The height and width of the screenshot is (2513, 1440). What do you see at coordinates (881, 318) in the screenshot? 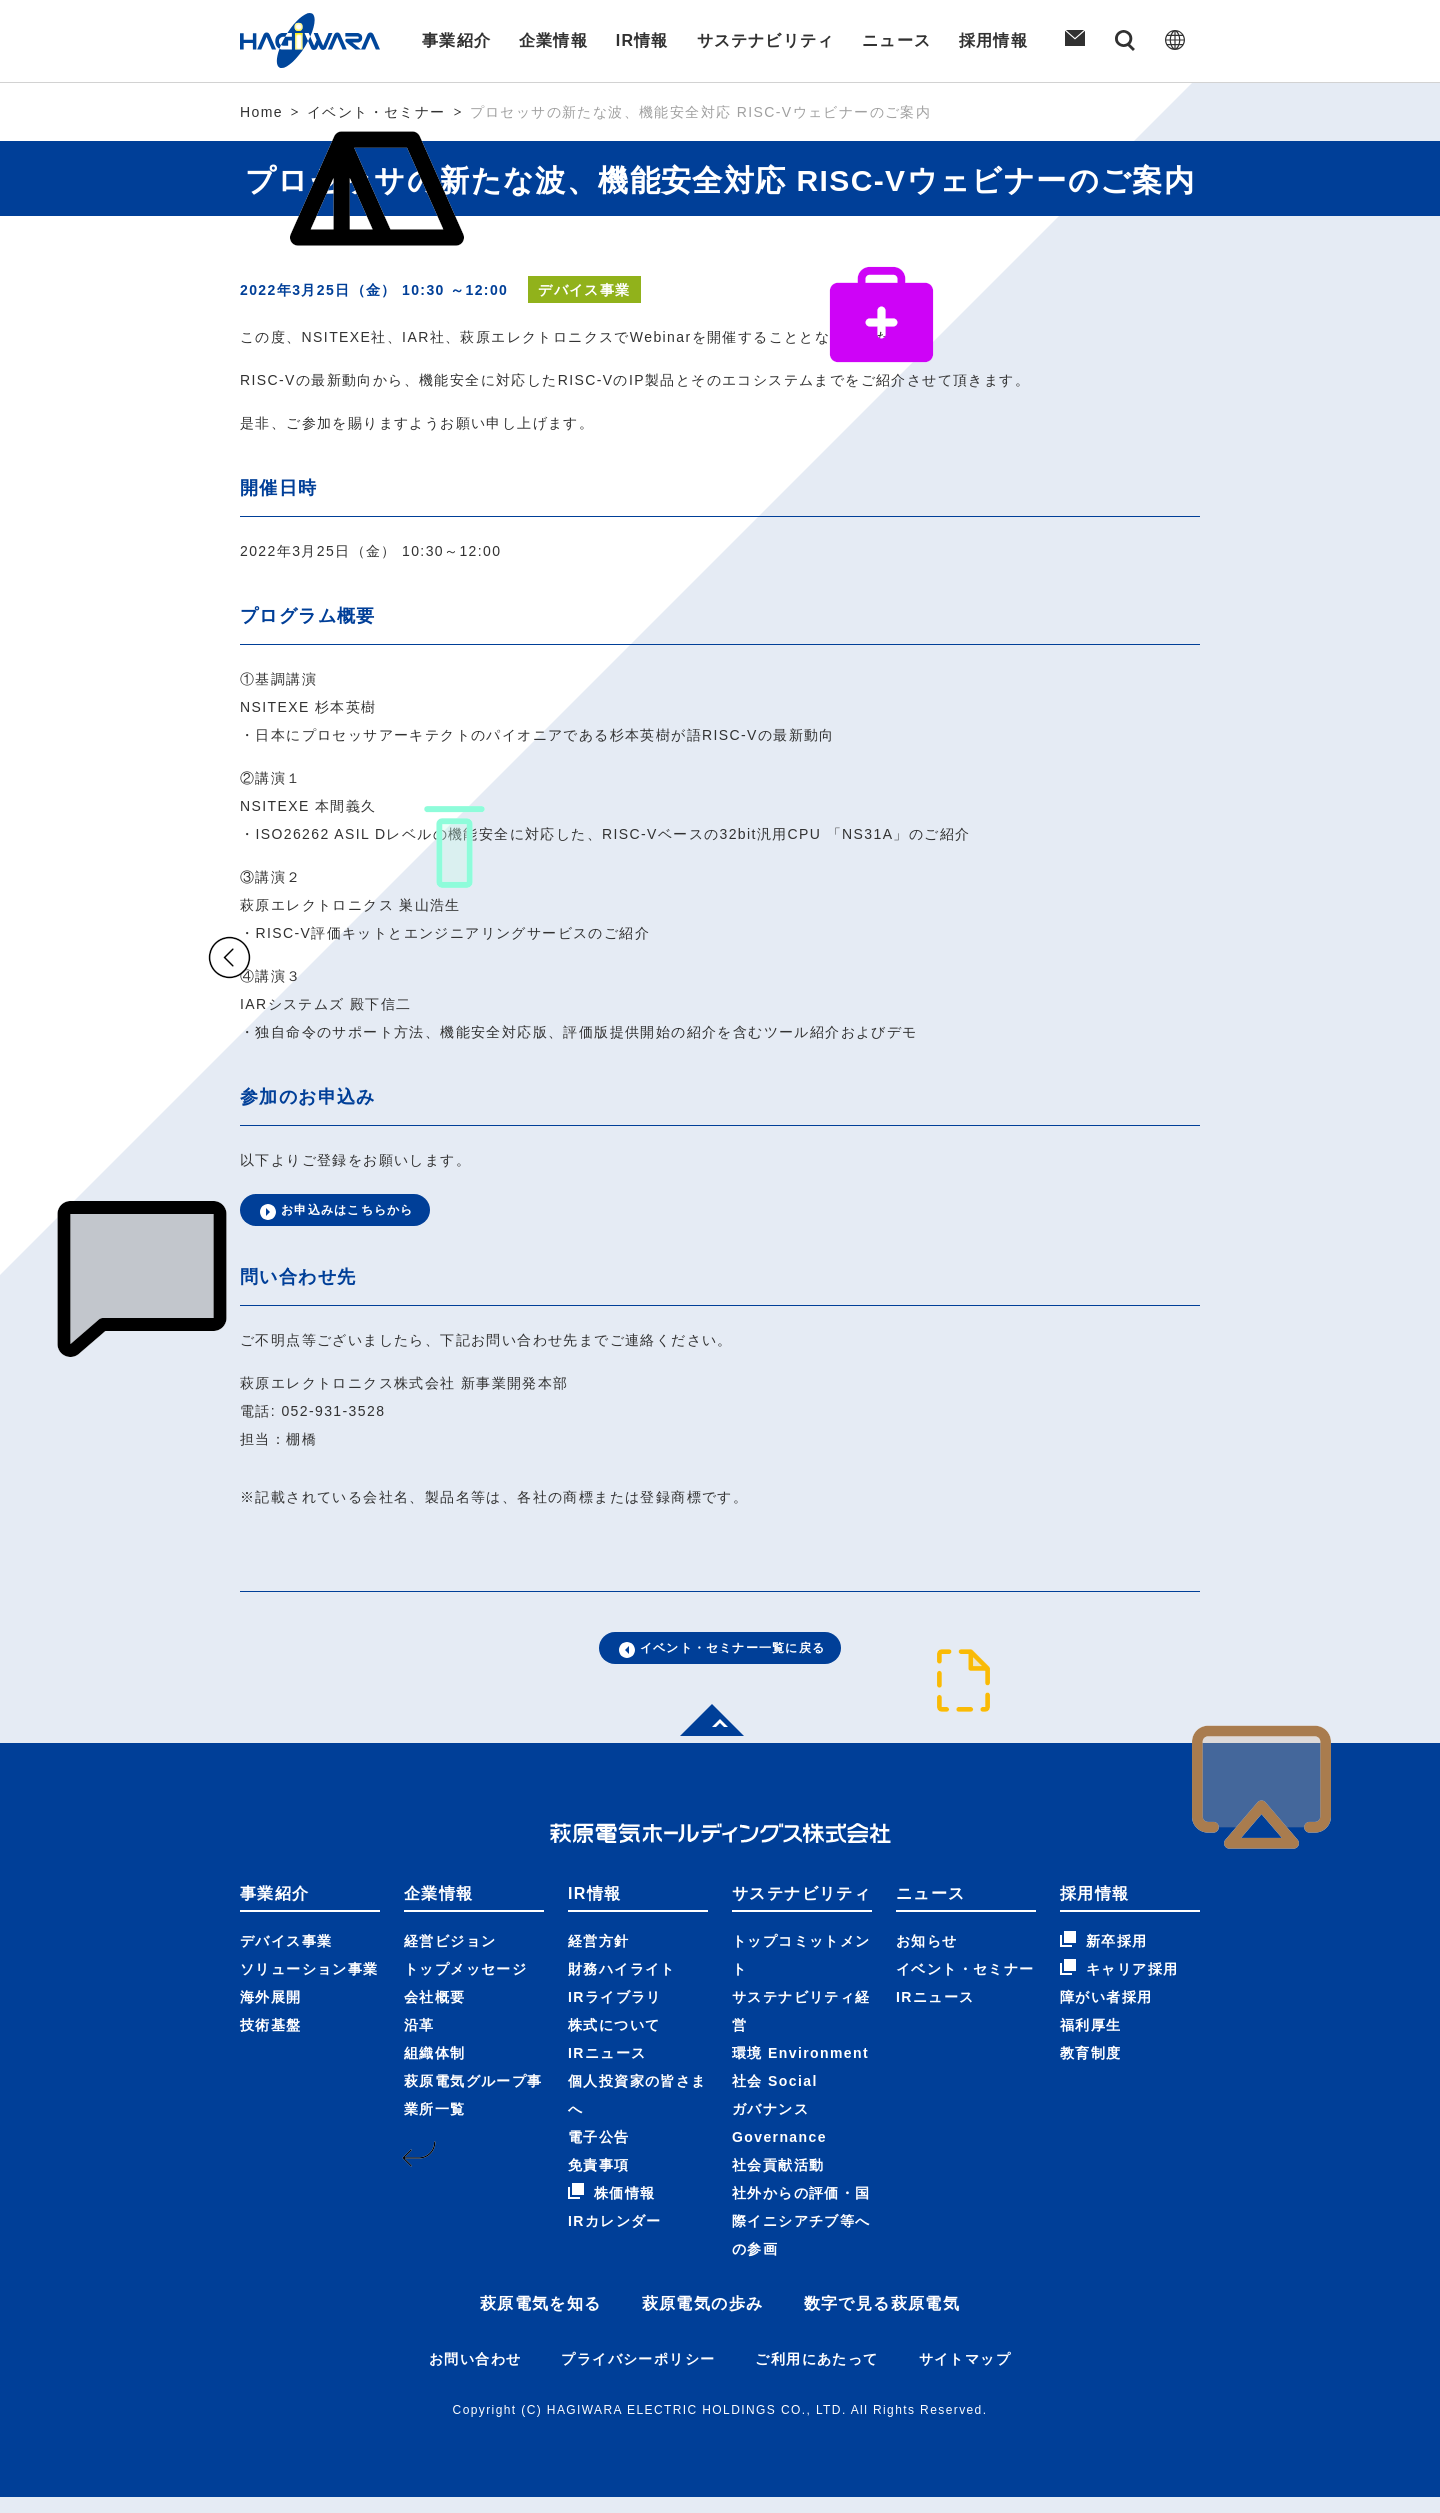
I see `access medical or health resources` at bounding box center [881, 318].